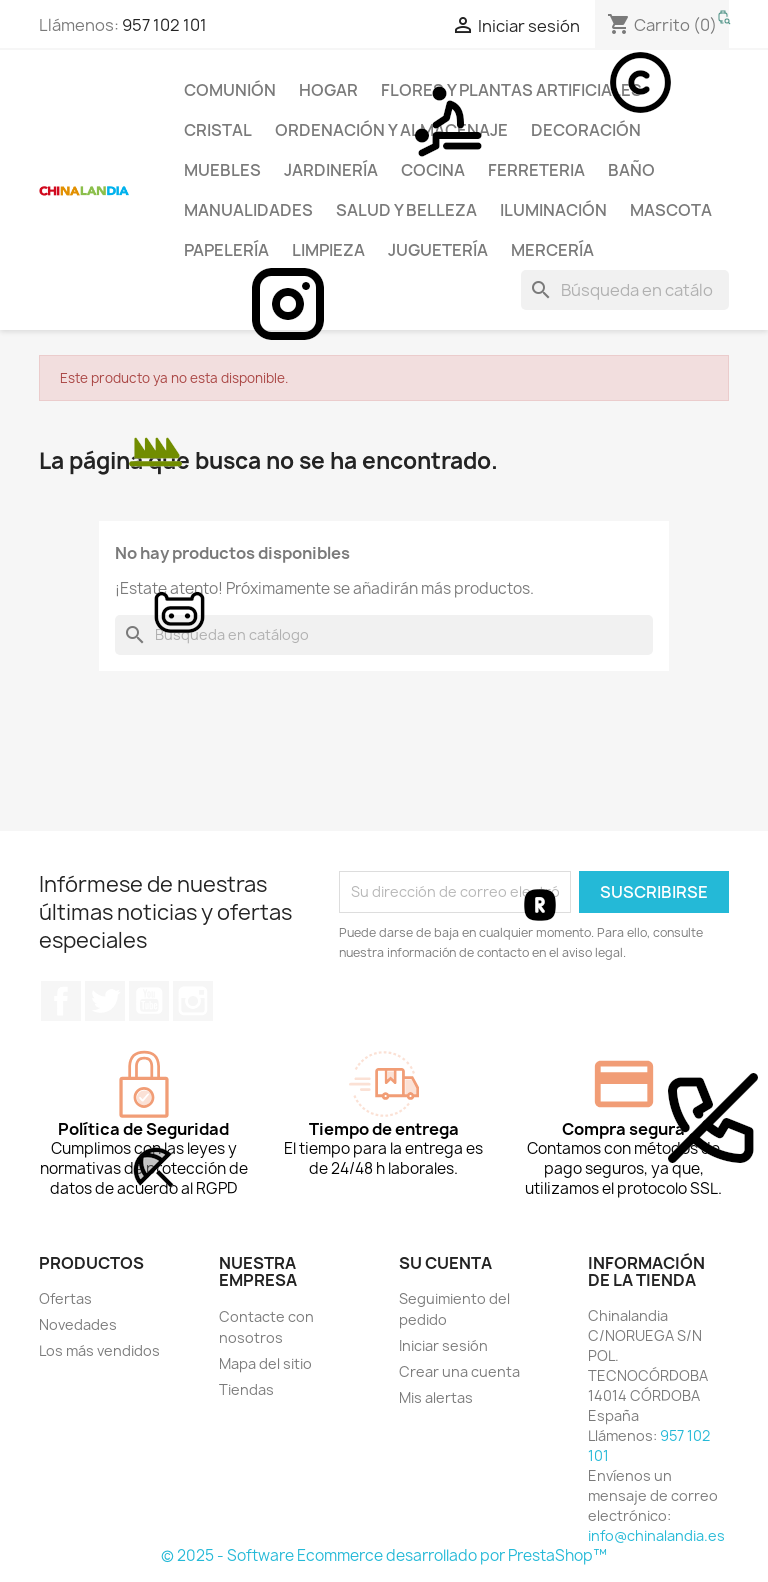 The width and height of the screenshot is (768, 1582). What do you see at coordinates (713, 1118) in the screenshot?
I see `end or decline a phone call` at bounding box center [713, 1118].